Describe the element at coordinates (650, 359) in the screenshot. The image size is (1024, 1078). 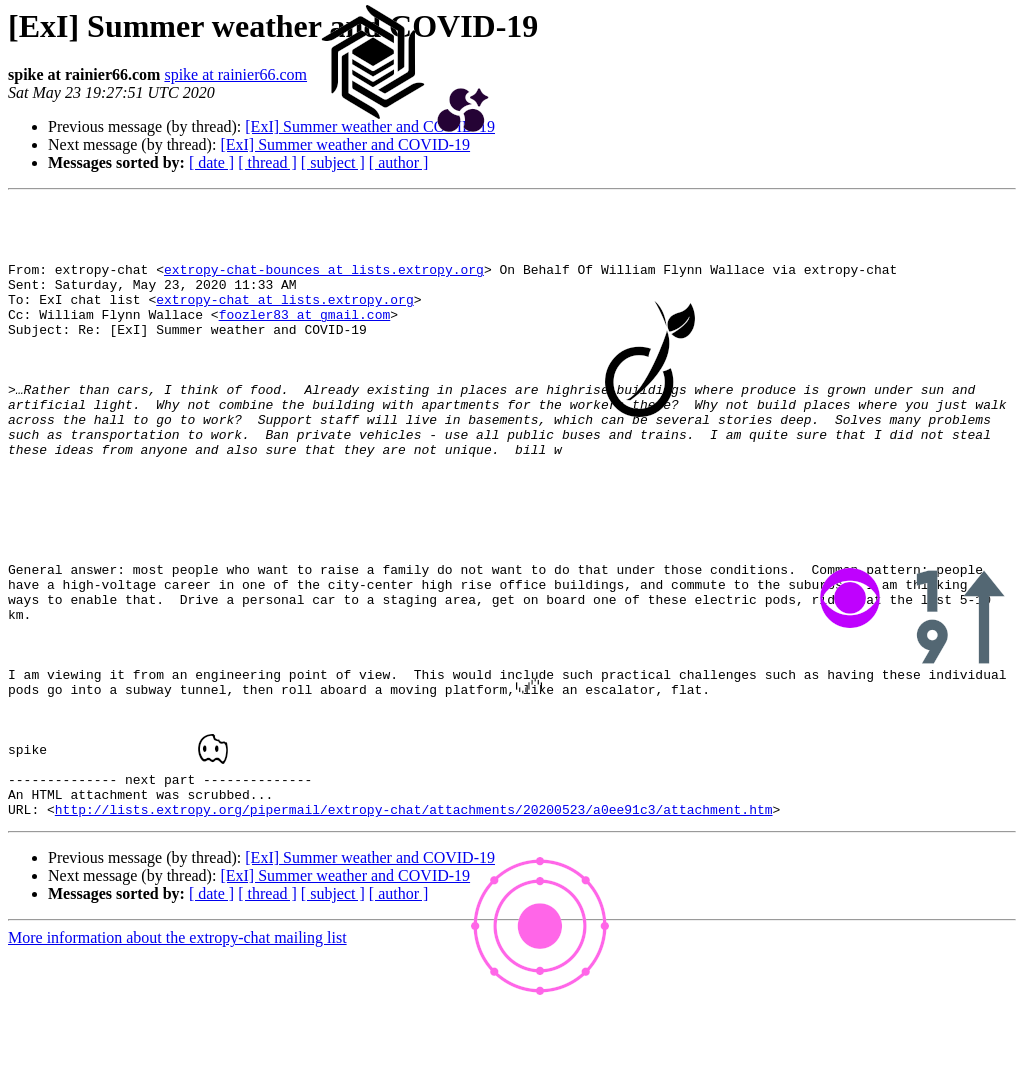
I see `visit or connect to Viadeo professional network` at that location.